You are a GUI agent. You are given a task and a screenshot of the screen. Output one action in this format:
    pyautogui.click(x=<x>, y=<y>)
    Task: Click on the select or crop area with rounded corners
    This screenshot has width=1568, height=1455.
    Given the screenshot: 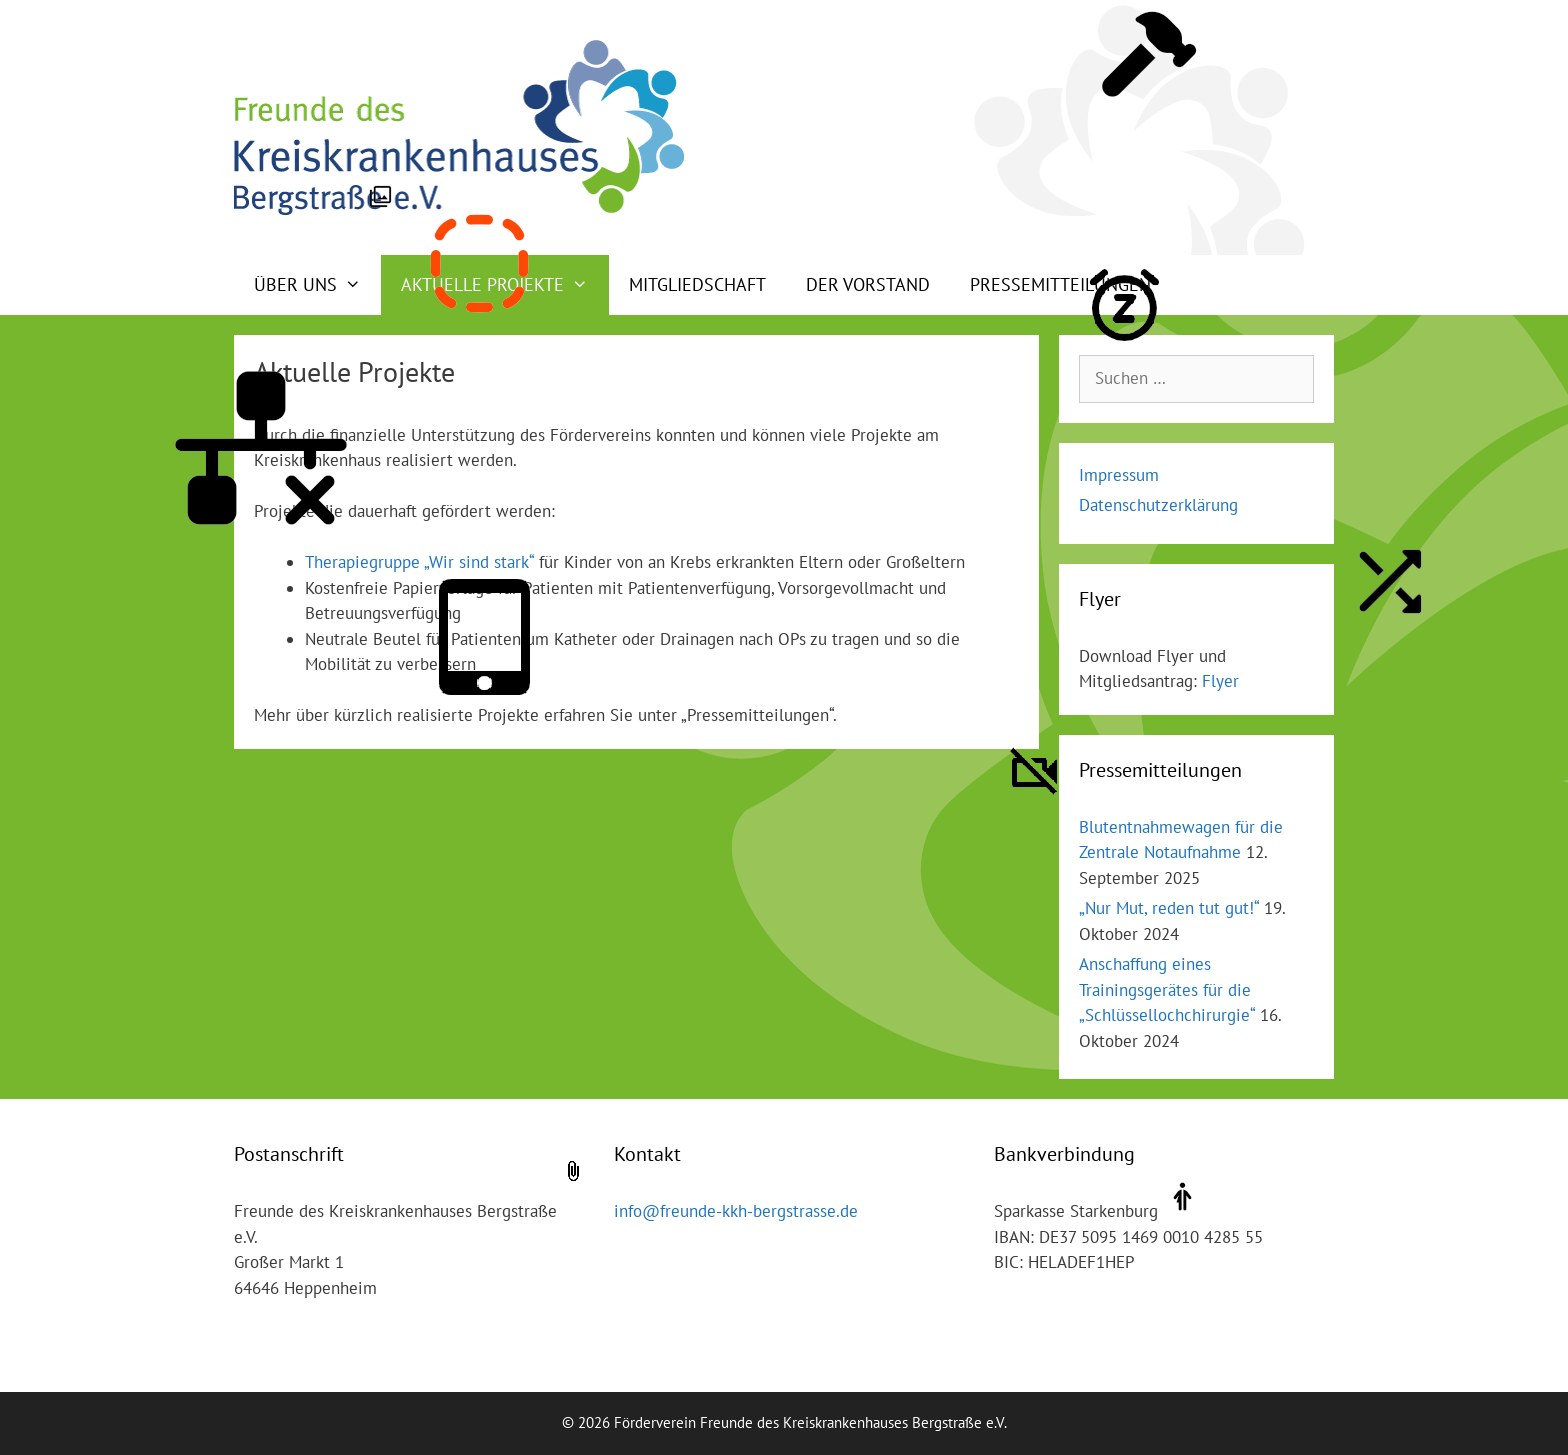 What is the action you would take?
    pyautogui.click(x=479, y=263)
    